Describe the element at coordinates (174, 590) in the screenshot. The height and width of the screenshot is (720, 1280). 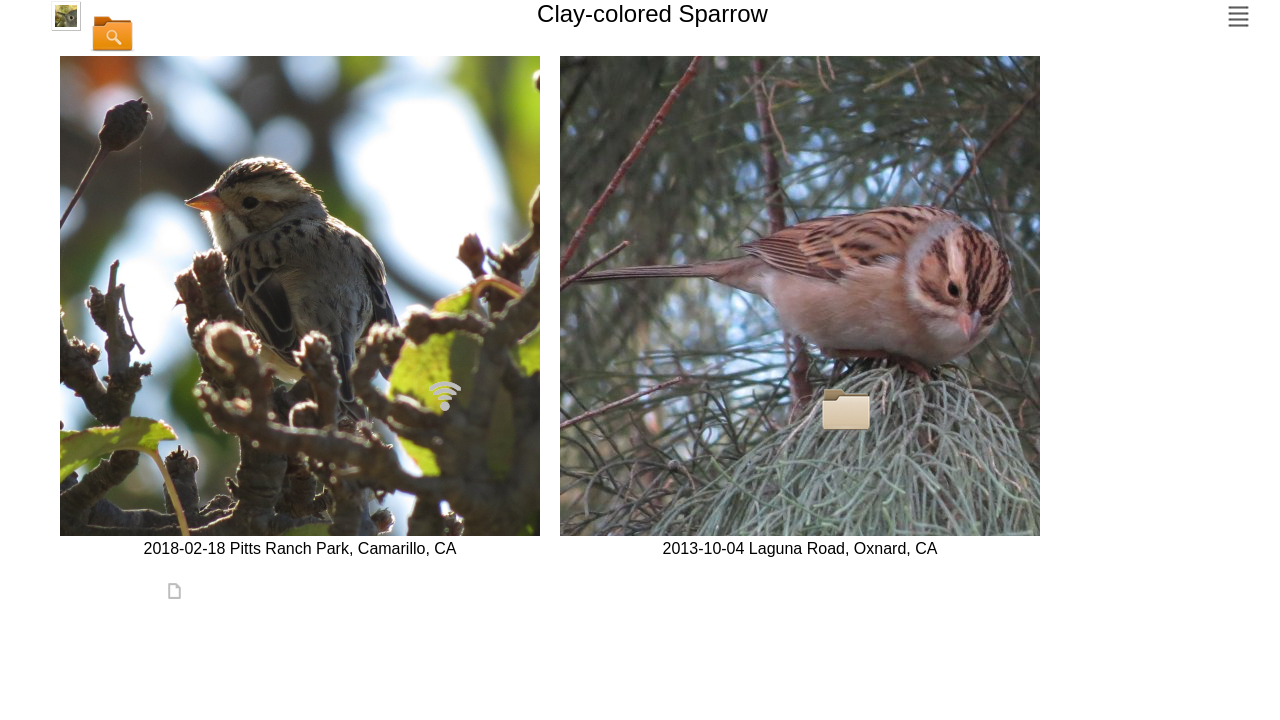
I see `open the documents folder` at that location.